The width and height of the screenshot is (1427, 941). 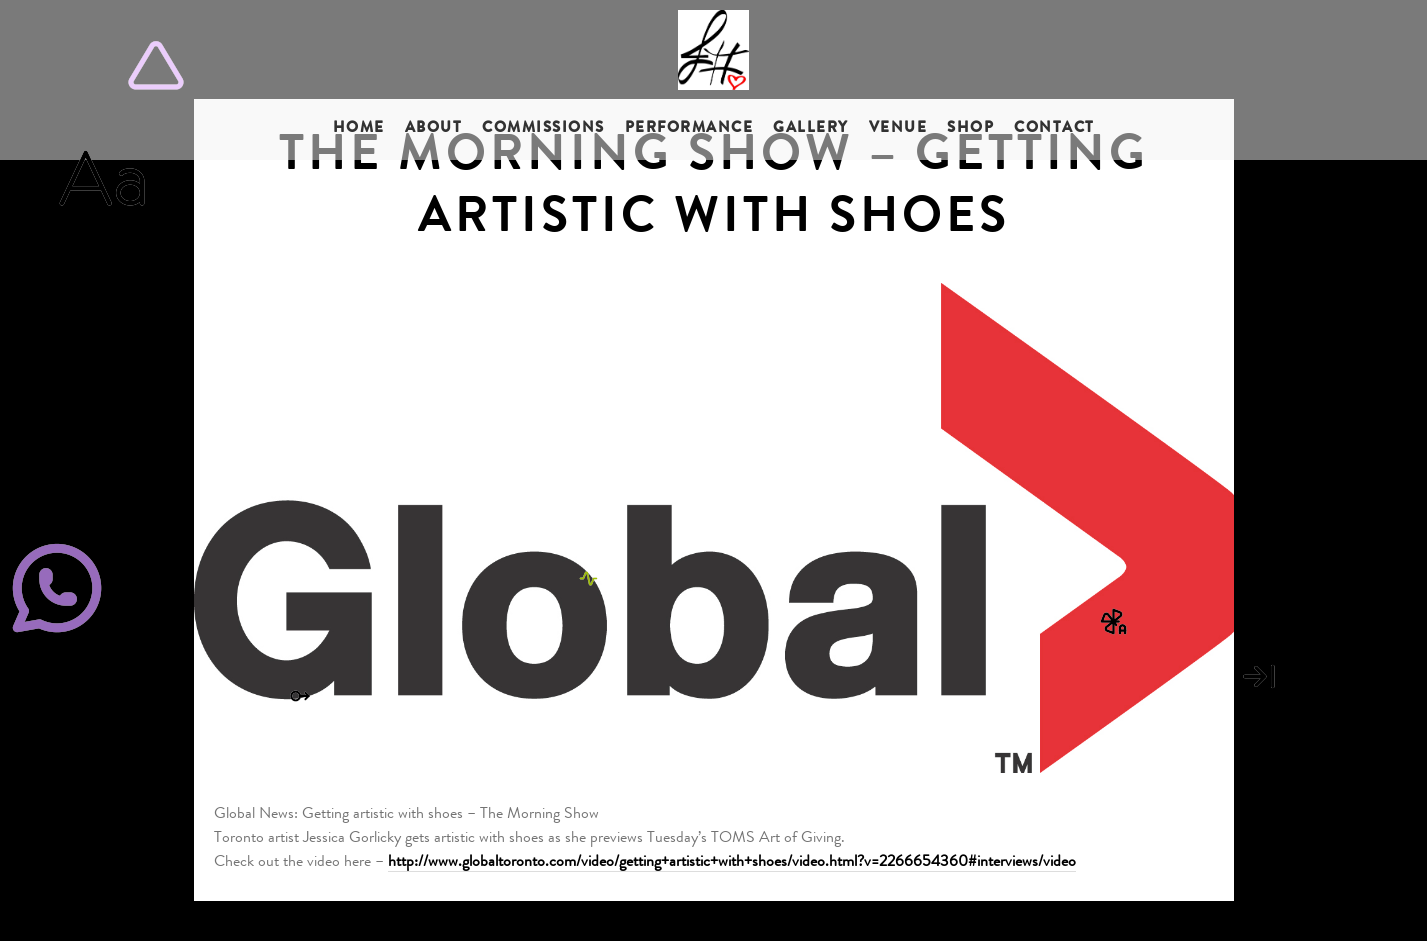 What do you see at coordinates (588, 578) in the screenshot?
I see `view activity or health metrics` at bounding box center [588, 578].